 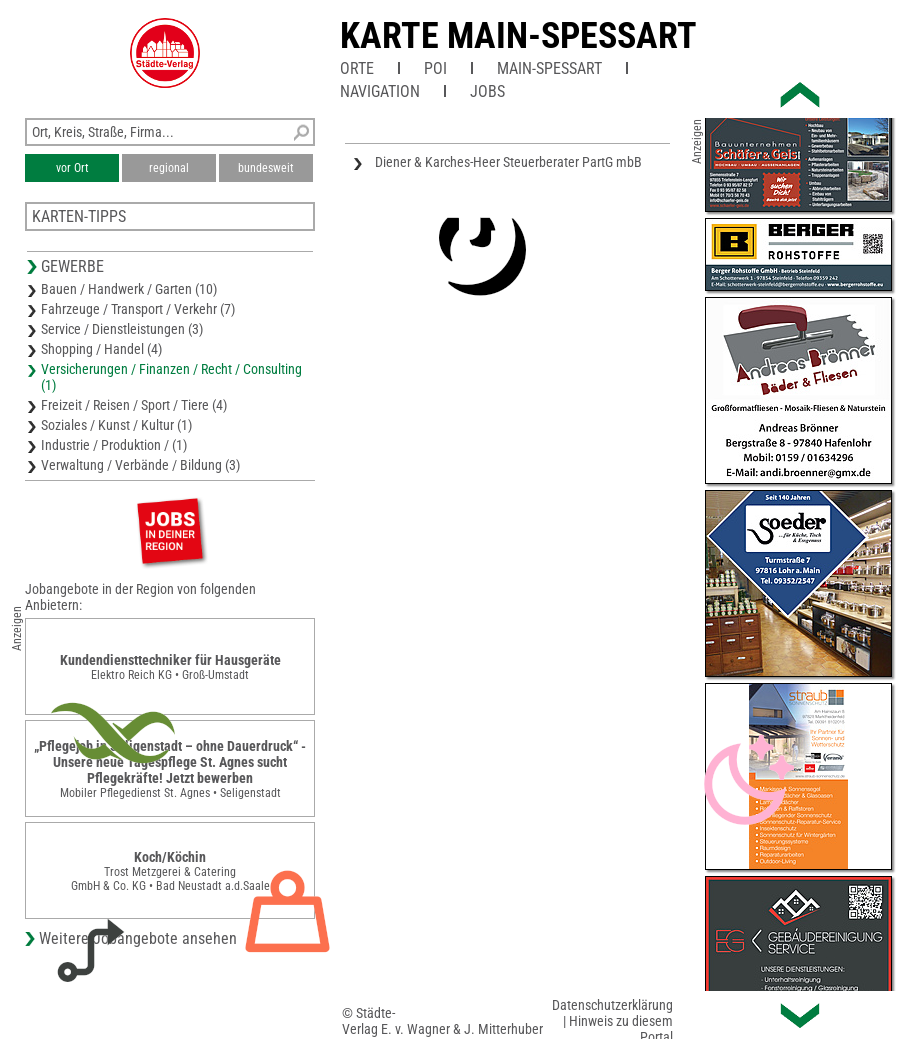 I want to click on toggle dark mode or night theme, so click(x=745, y=784).